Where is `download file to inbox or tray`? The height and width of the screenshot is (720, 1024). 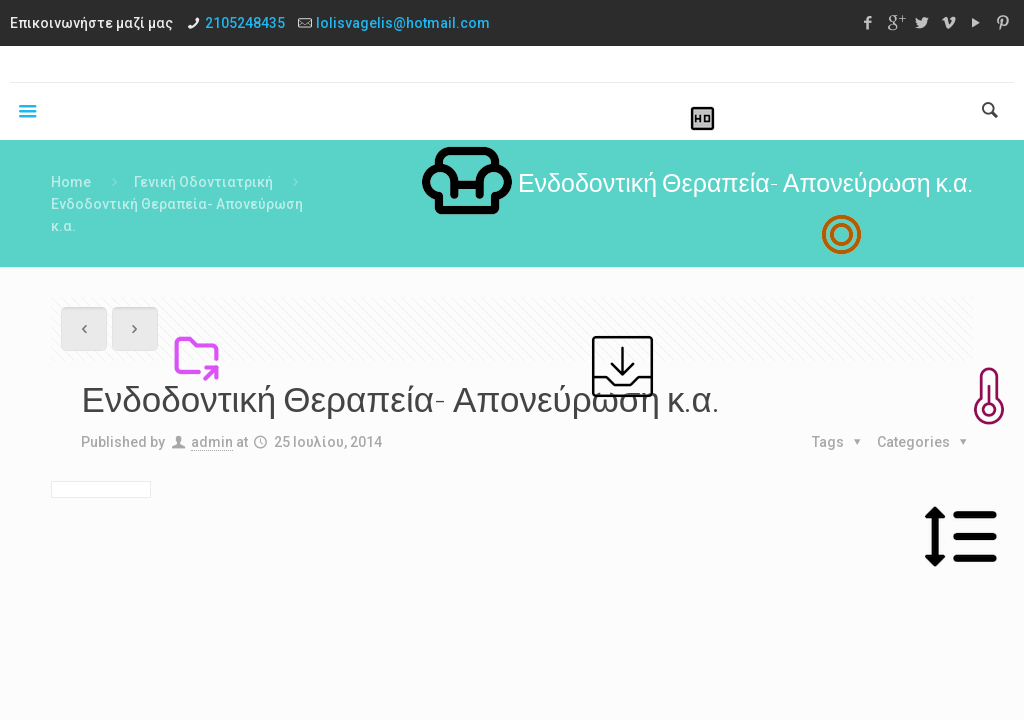
download file to inbox or tray is located at coordinates (622, 366).